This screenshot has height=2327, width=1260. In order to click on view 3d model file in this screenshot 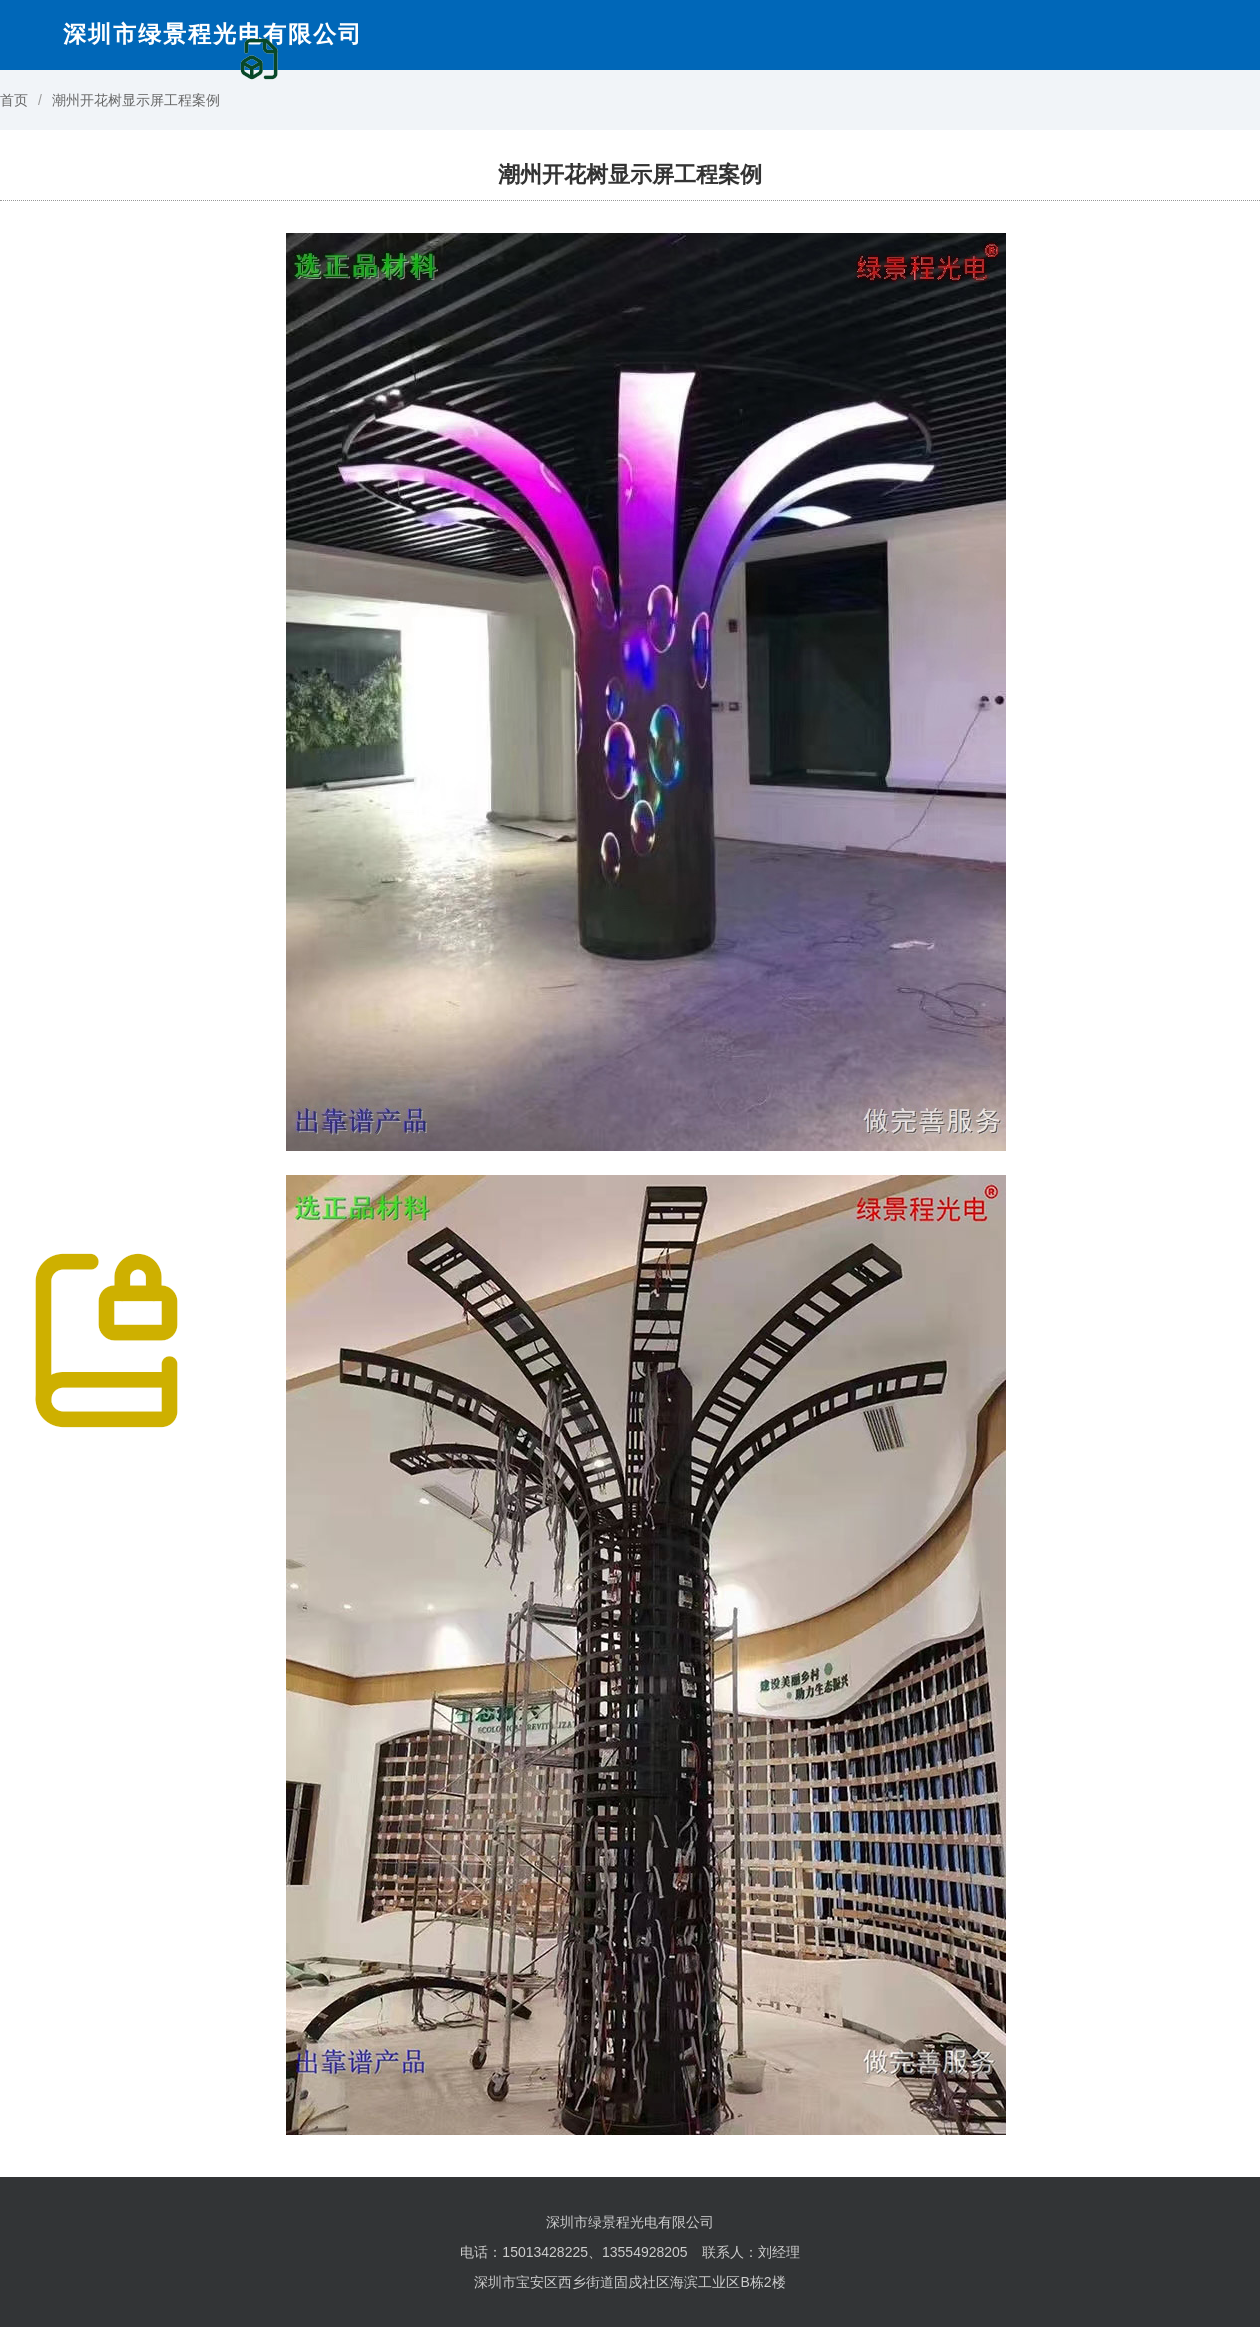, I will do `click(261, 59)`.